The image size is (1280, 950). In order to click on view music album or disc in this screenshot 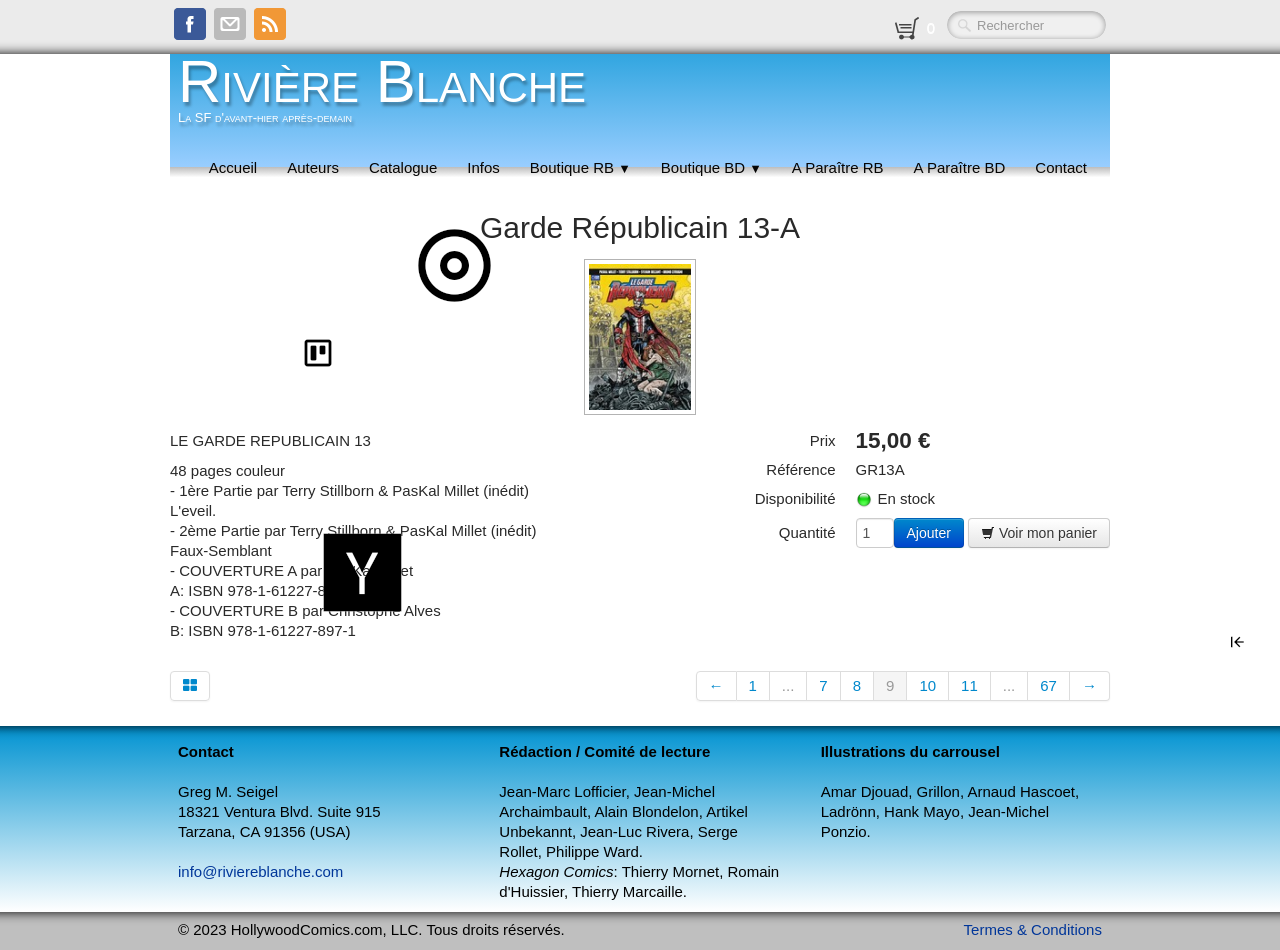, I will do `click(454, 265)`.